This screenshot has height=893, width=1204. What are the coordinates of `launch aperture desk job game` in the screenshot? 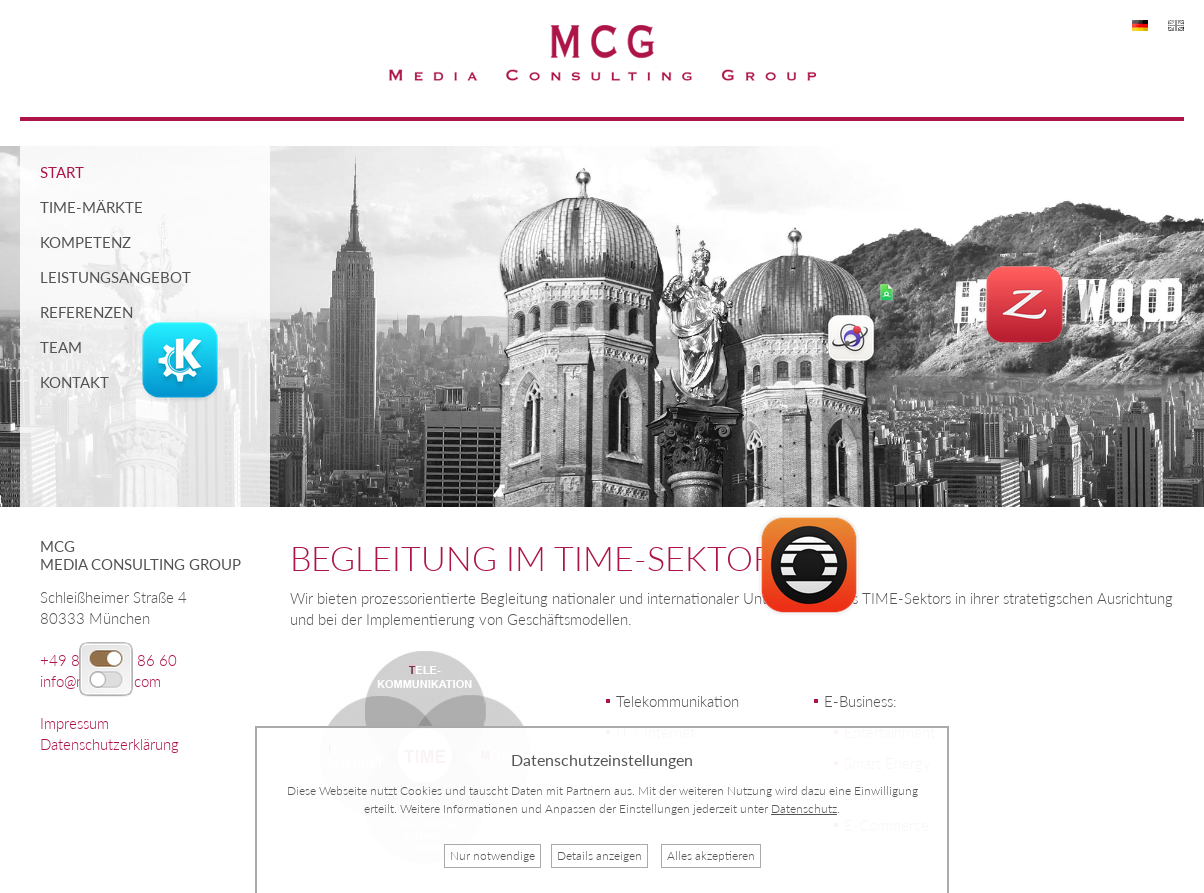 It's located at (809, 565).